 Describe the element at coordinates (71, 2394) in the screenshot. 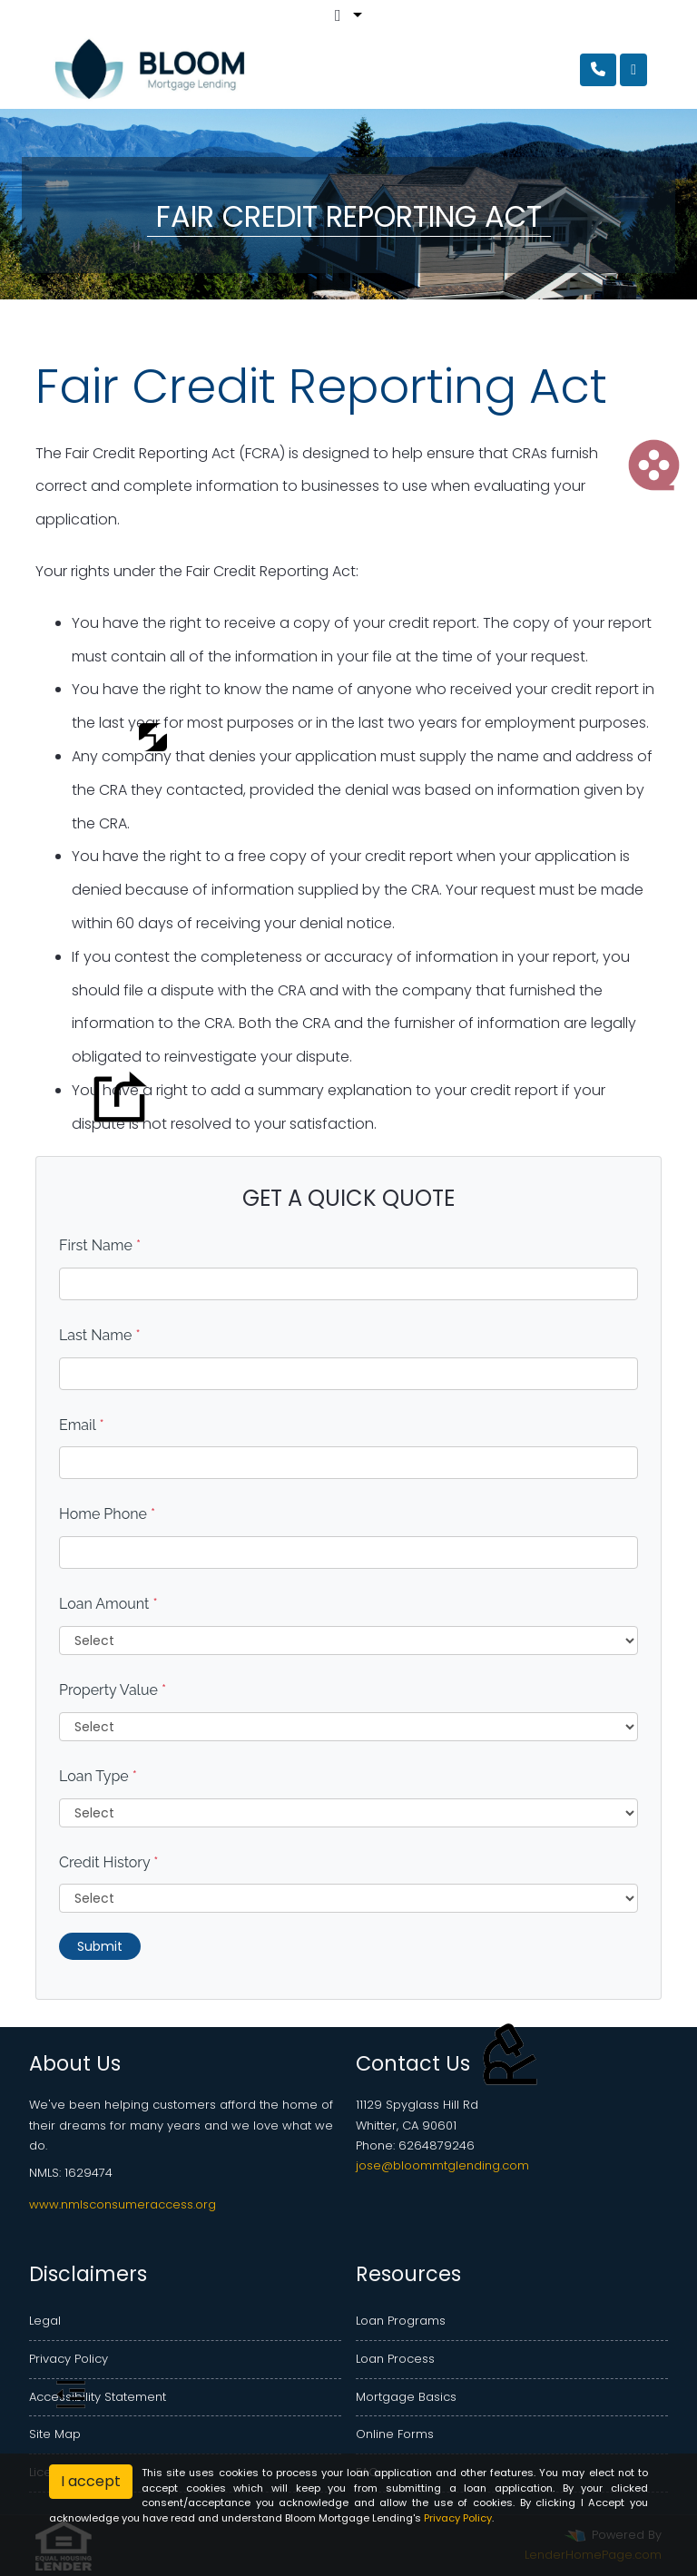

I see `decrease text indentation` at that location.